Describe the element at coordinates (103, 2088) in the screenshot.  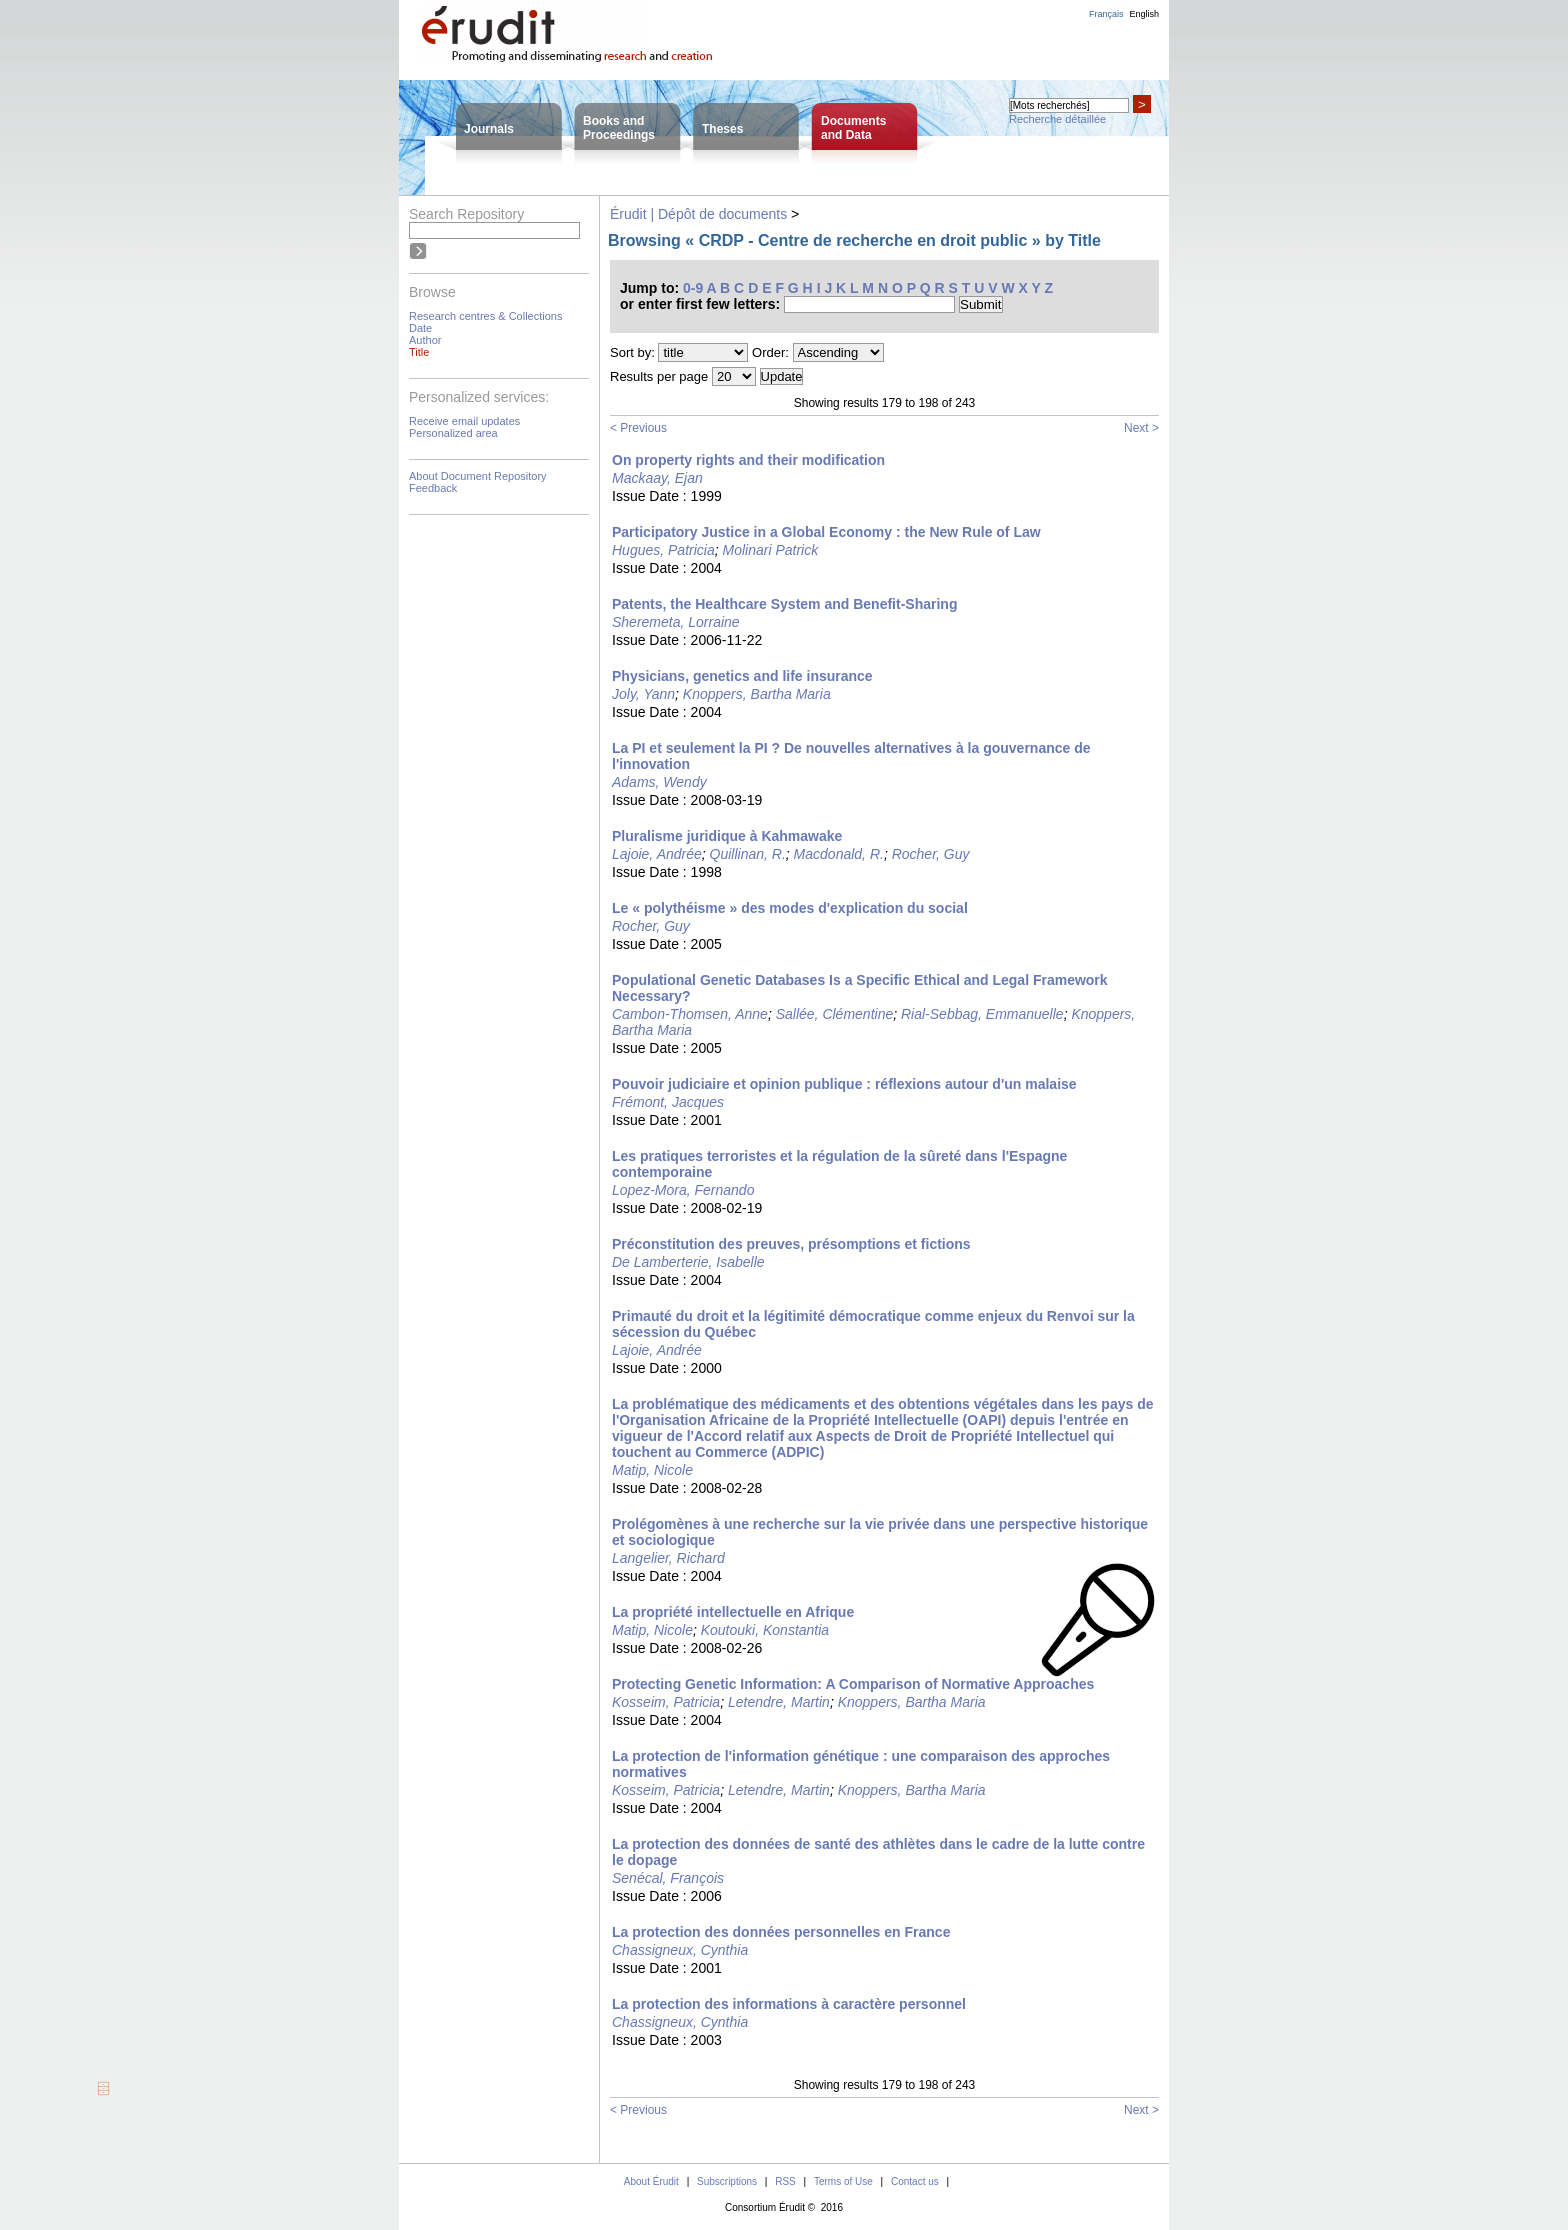
I see `browse furniture or home decor items` at that location.